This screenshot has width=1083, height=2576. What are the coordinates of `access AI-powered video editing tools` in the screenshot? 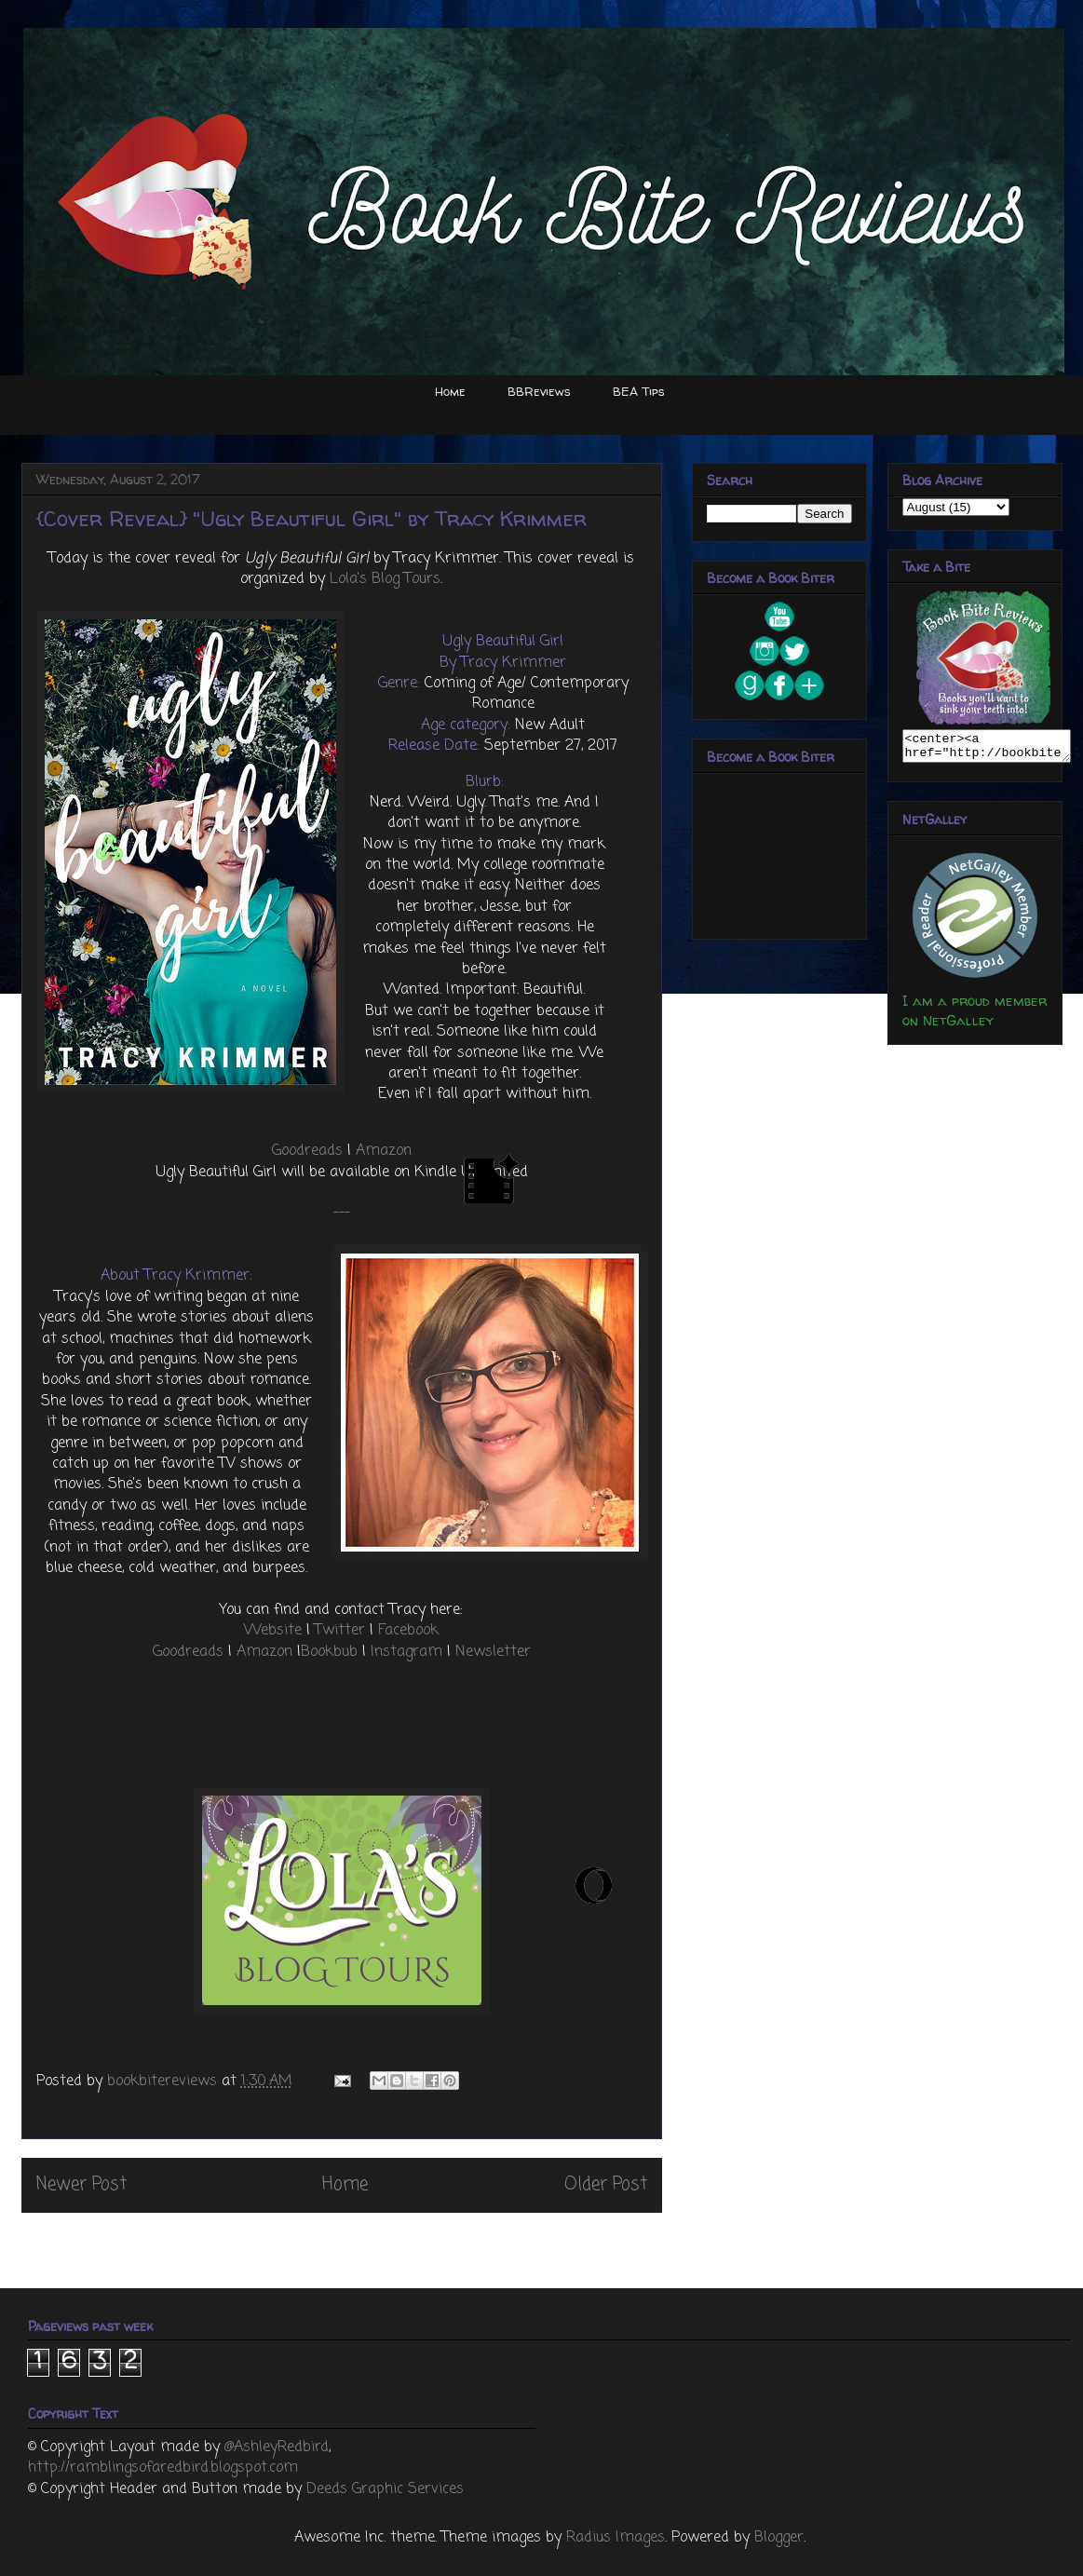 It's located at (489, 1181).